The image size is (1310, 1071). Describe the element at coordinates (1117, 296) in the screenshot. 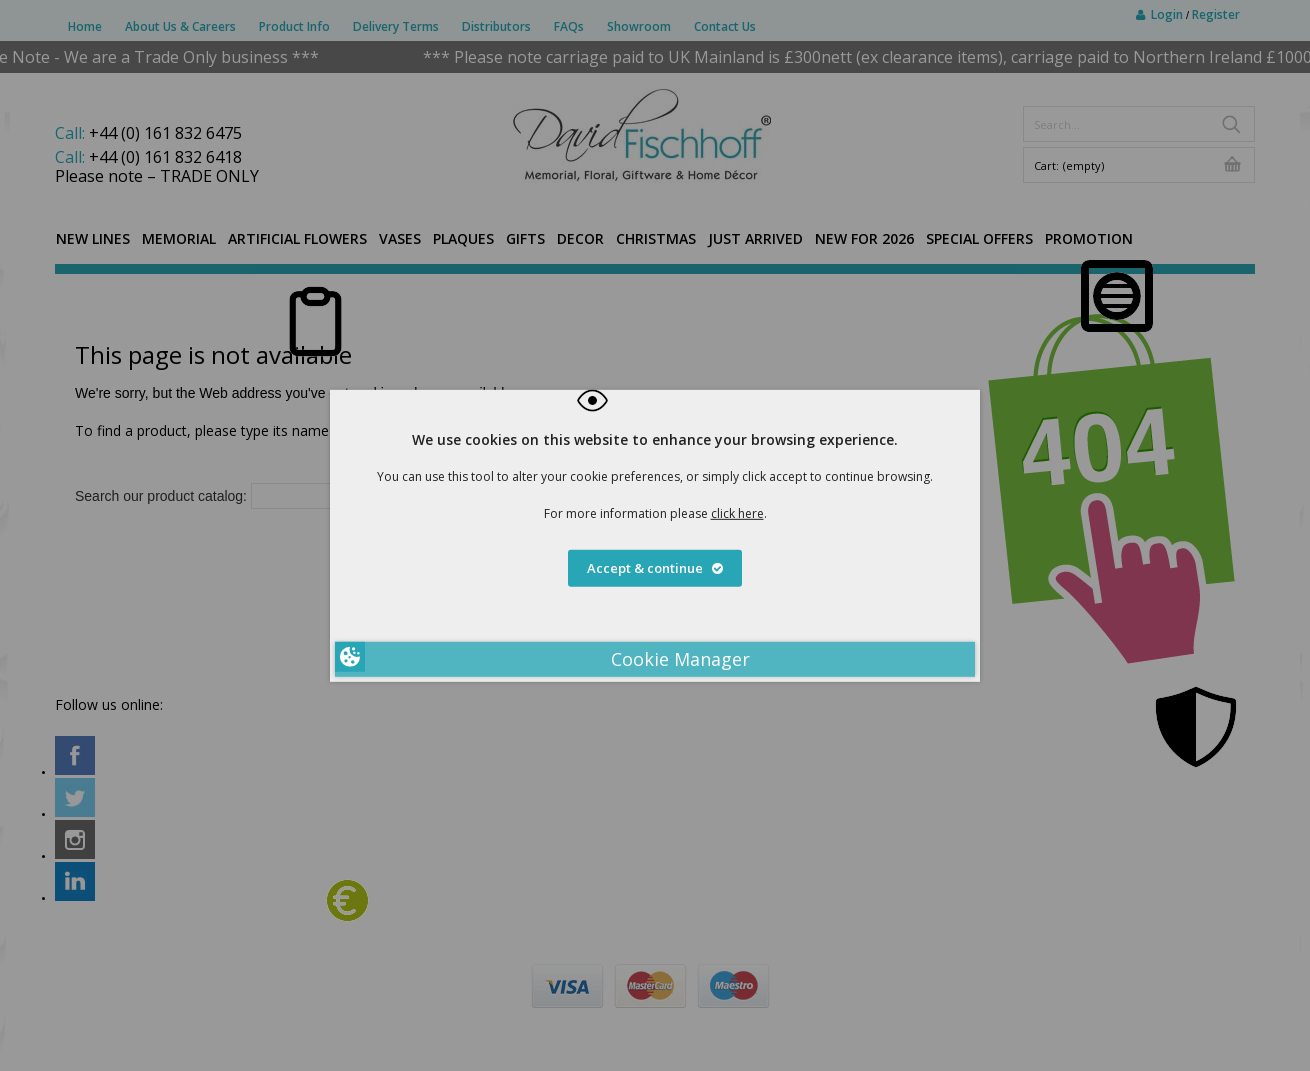

I see `access heating and cooling controls` at that location.